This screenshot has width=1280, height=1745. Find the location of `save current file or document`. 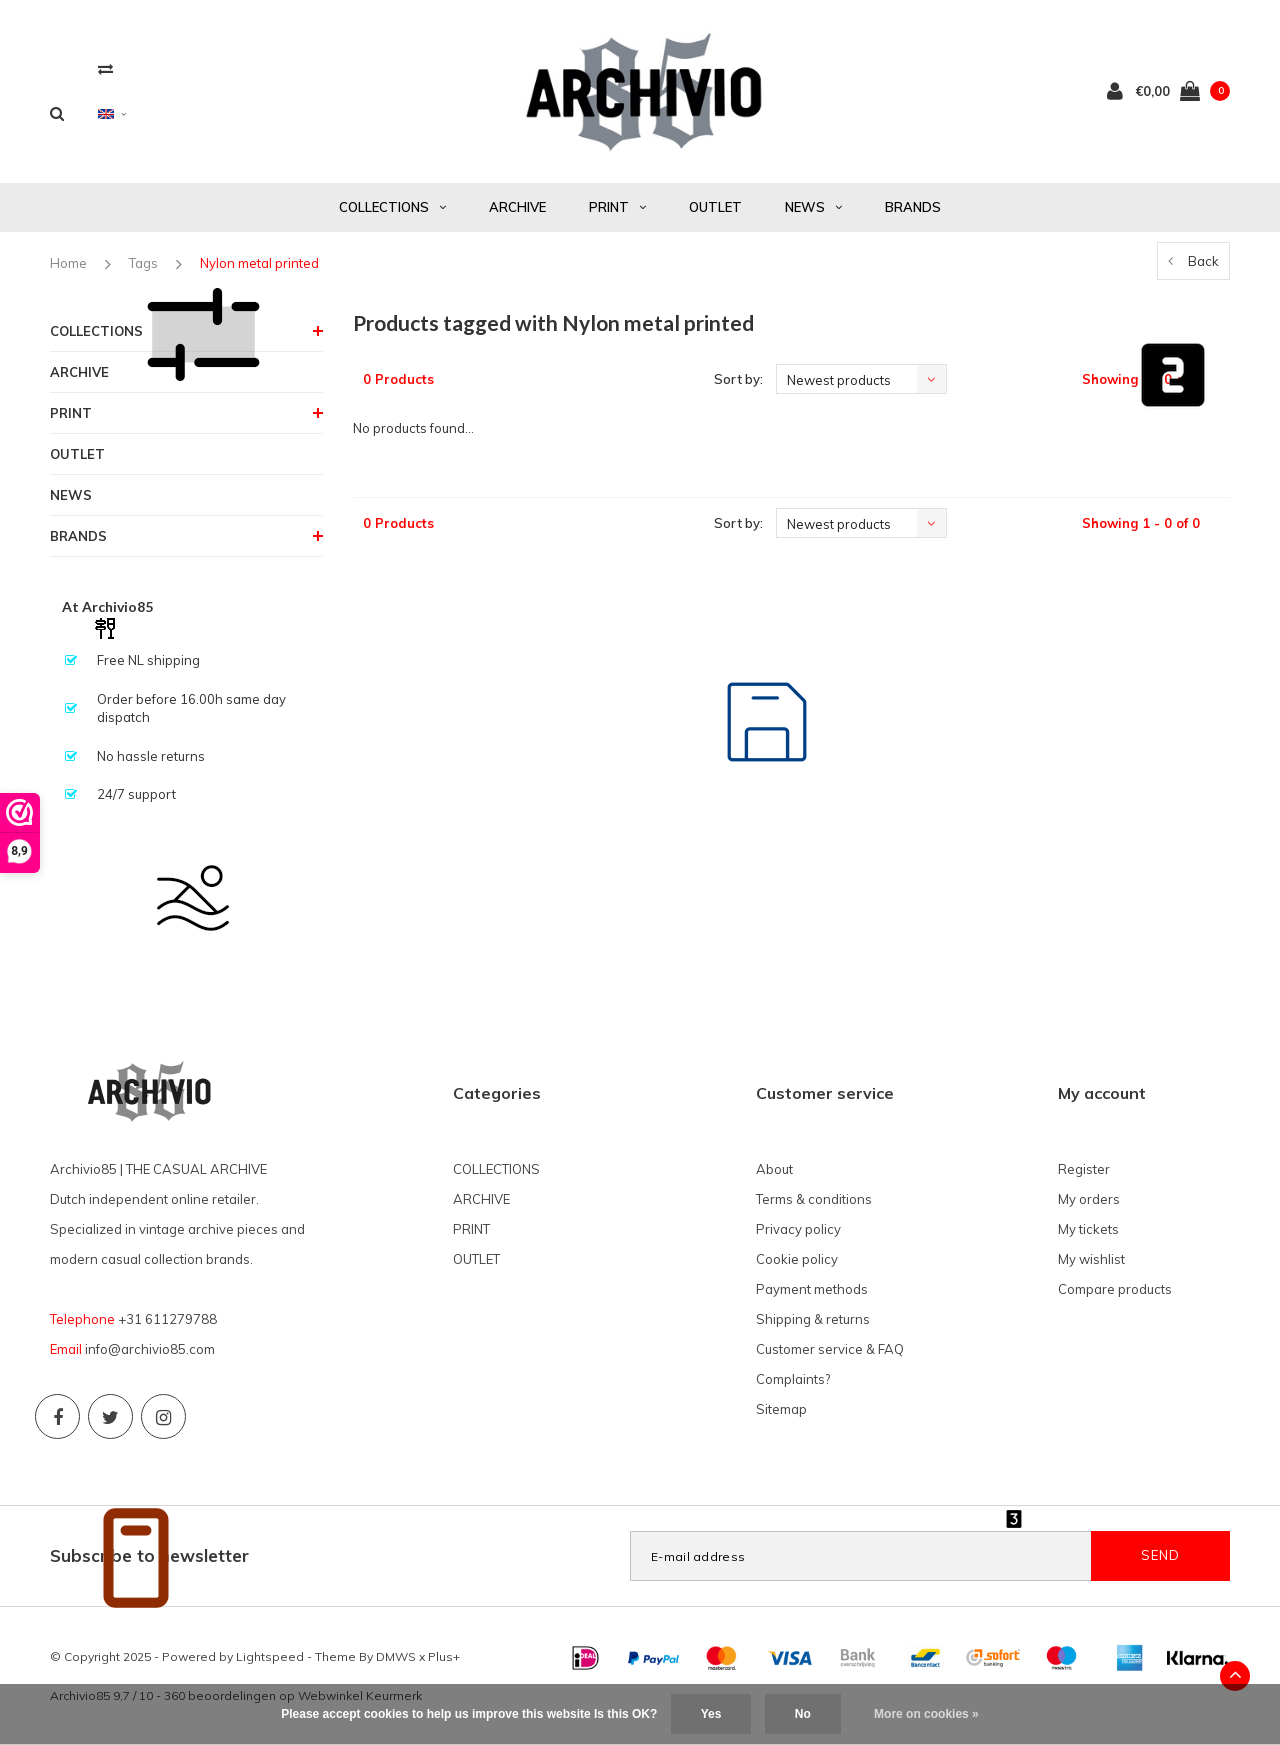

save current file or document is located at coordinates (767, 722).